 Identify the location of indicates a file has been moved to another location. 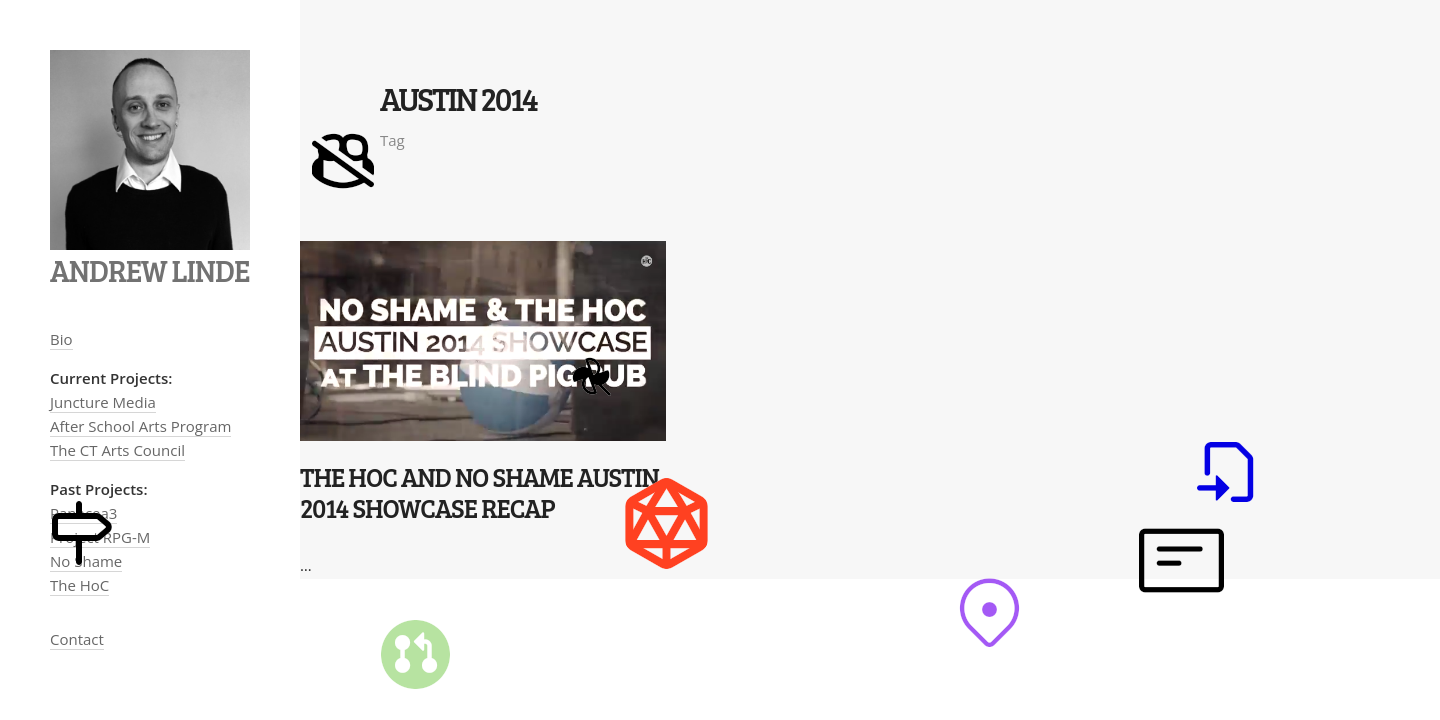
(1227, 472).